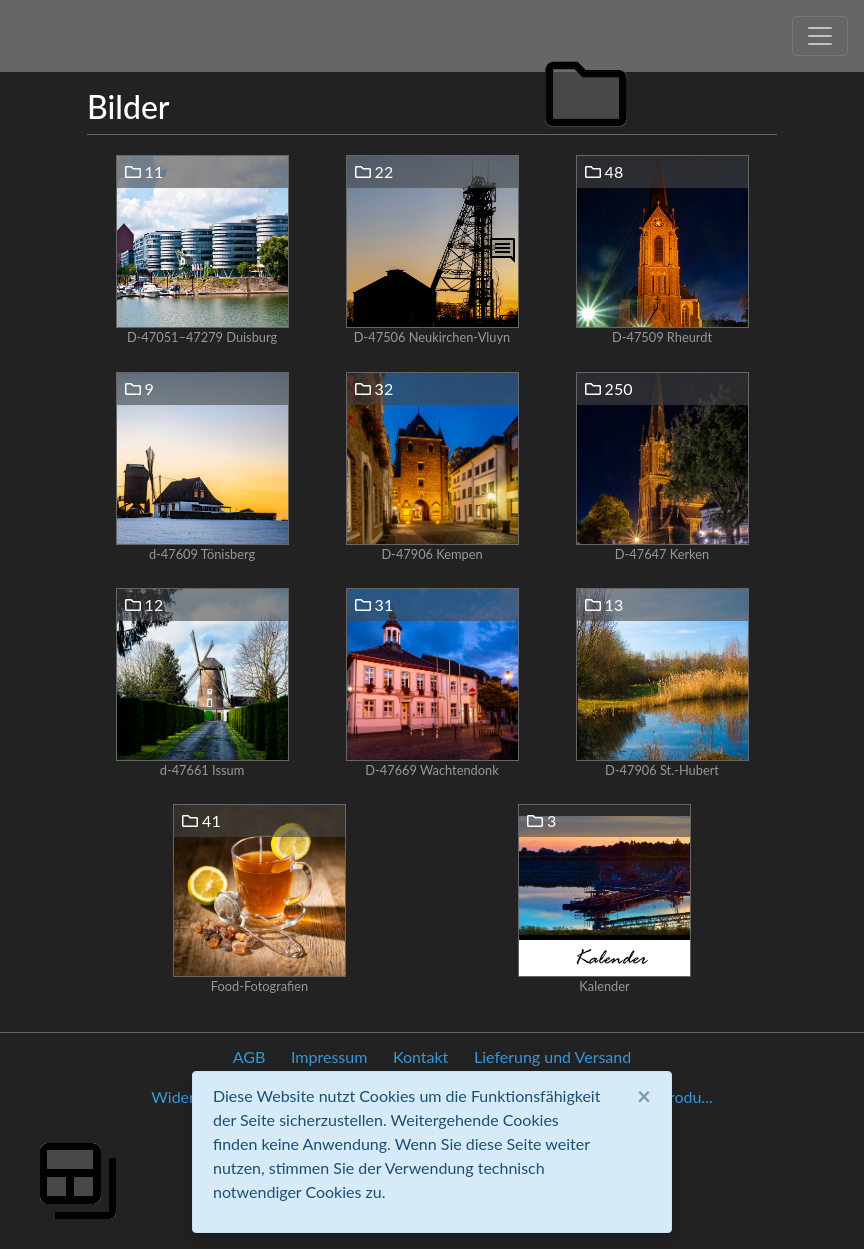 This screenshot has height=1249, width=864. Describe the element at coordinates (78, 1181) in the screenshot. I see `create a backup copy of table data` at that location.